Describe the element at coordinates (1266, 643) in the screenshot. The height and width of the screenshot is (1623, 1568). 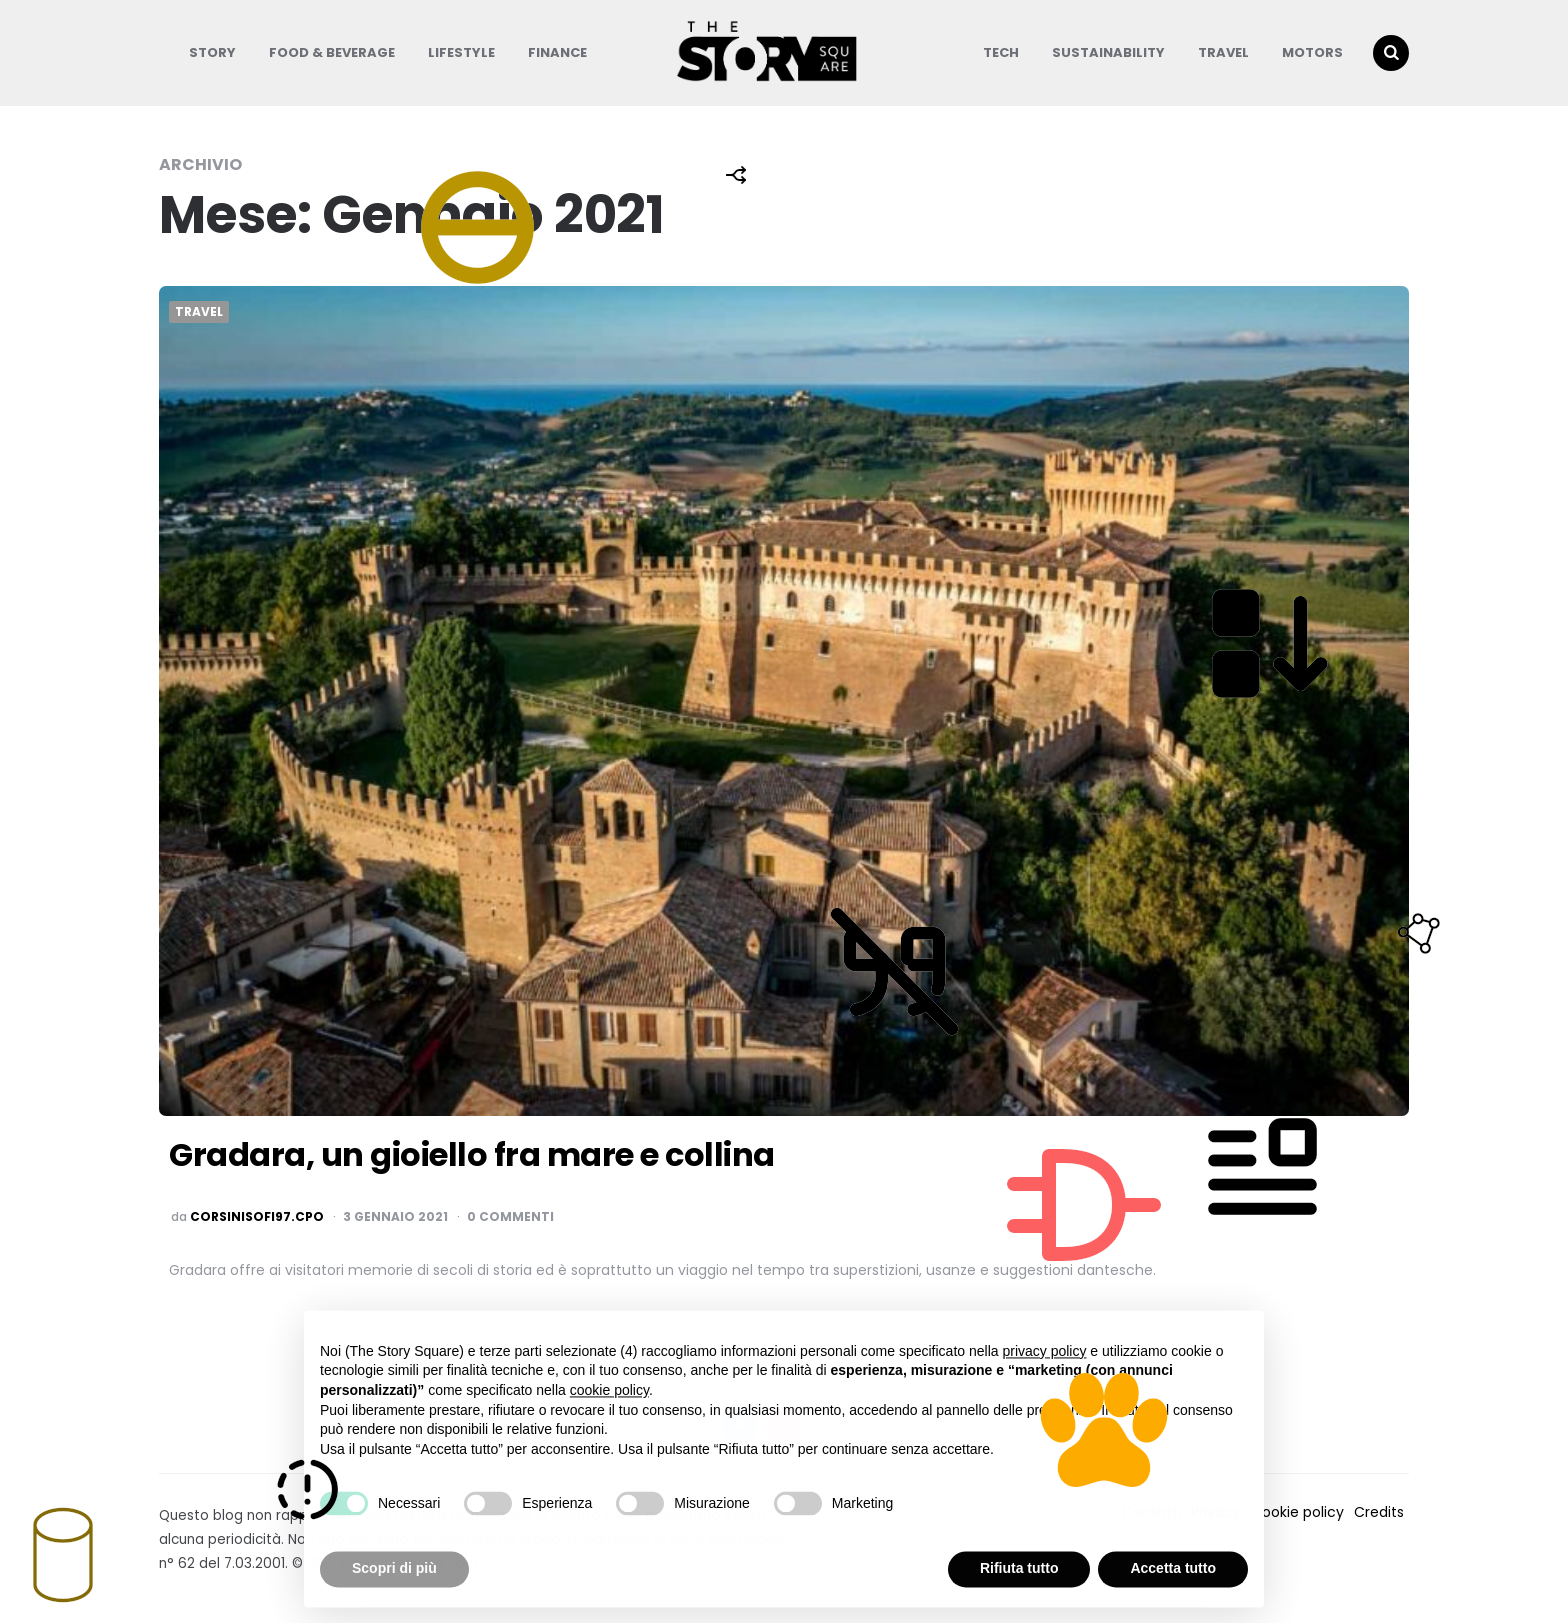
I see `sort items in descending order` at that location.